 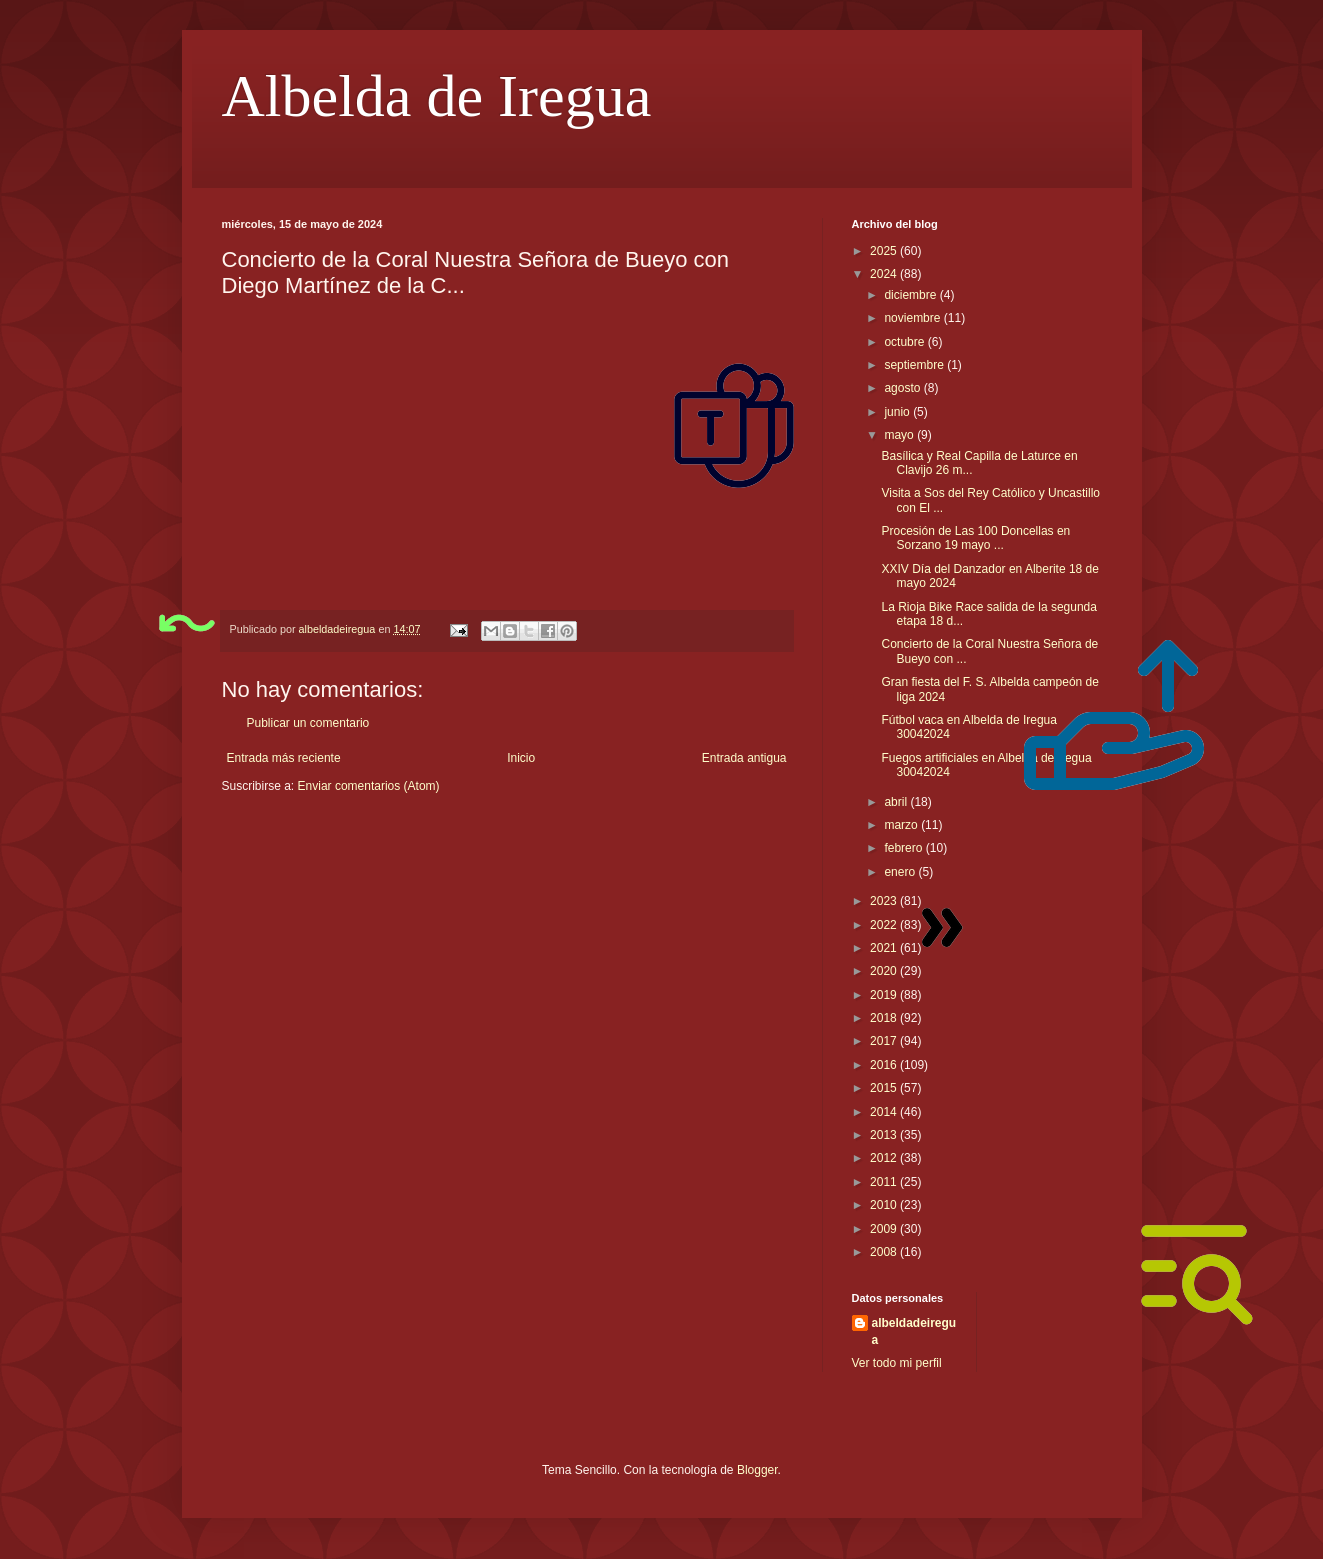 What do you see at coordinates (187, 623) in the screenshot?
I see `undo or revert previous action` at bounding box center [187, 623].